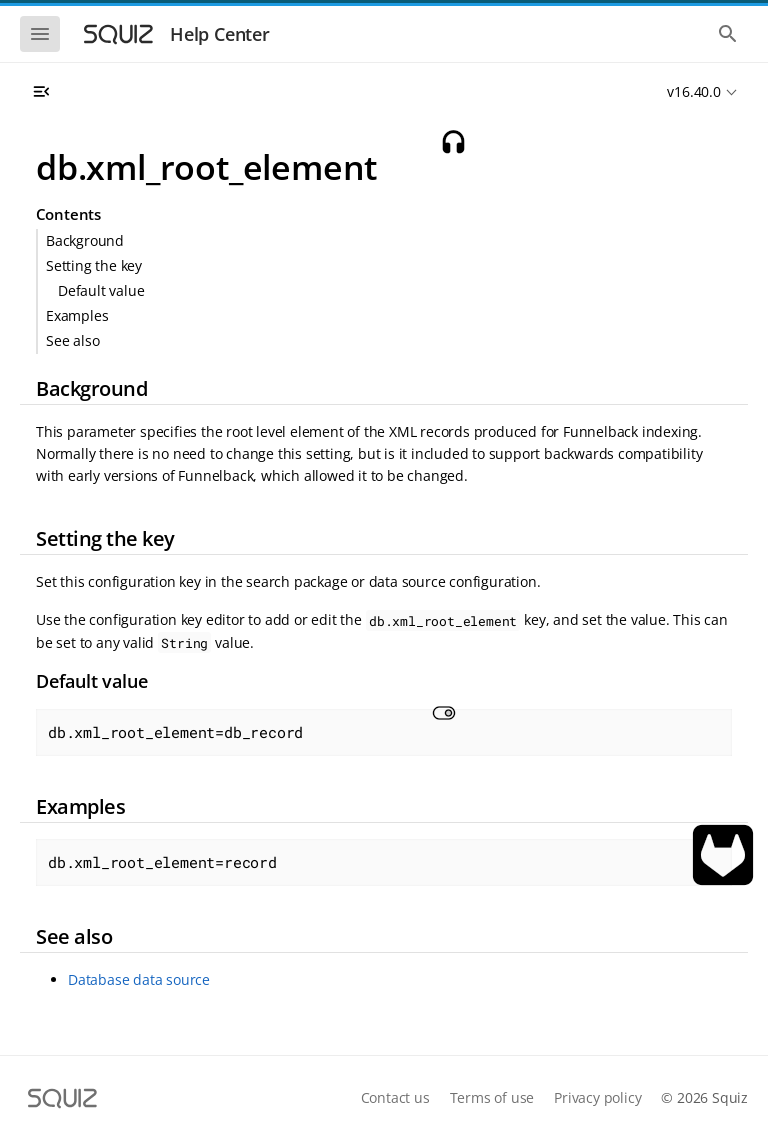 This screenshot has height=1140, width=768. Describe the element at coordinates (453, 142) in the screenshot. I see `listen to audio or music` at that location.